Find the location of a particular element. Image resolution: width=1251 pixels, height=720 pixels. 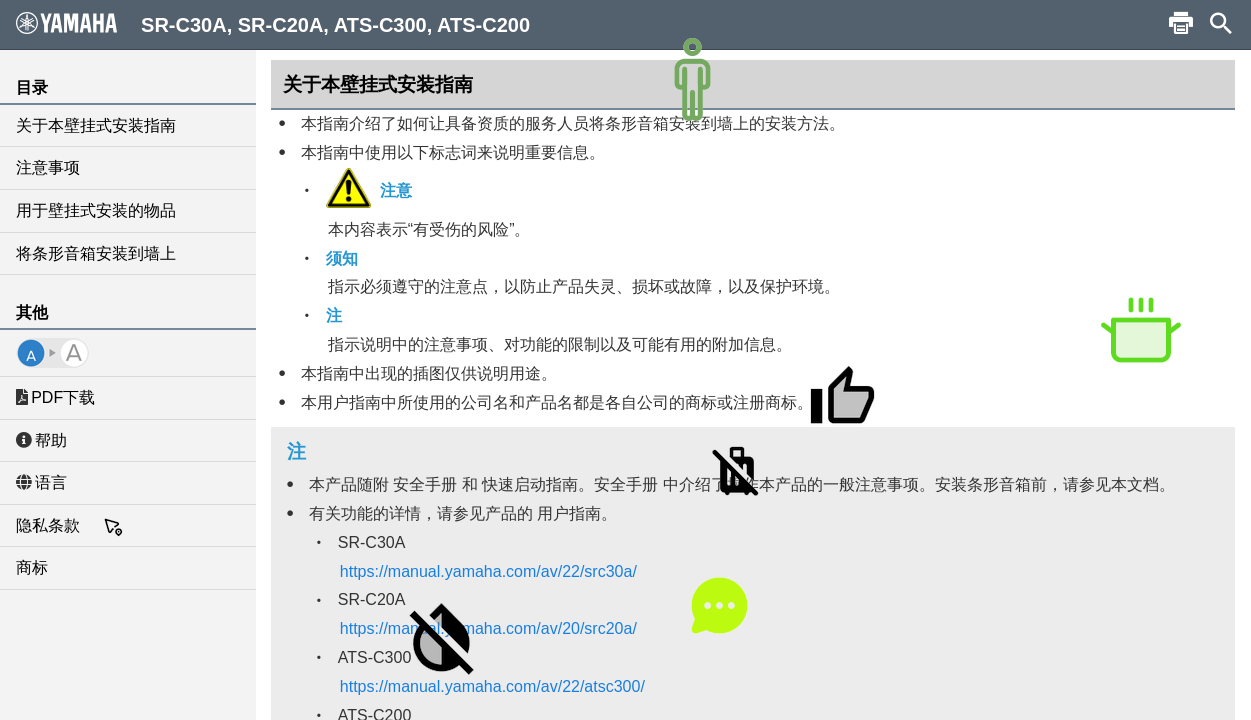

open chat or messaging is located at coordinates (719, 605).